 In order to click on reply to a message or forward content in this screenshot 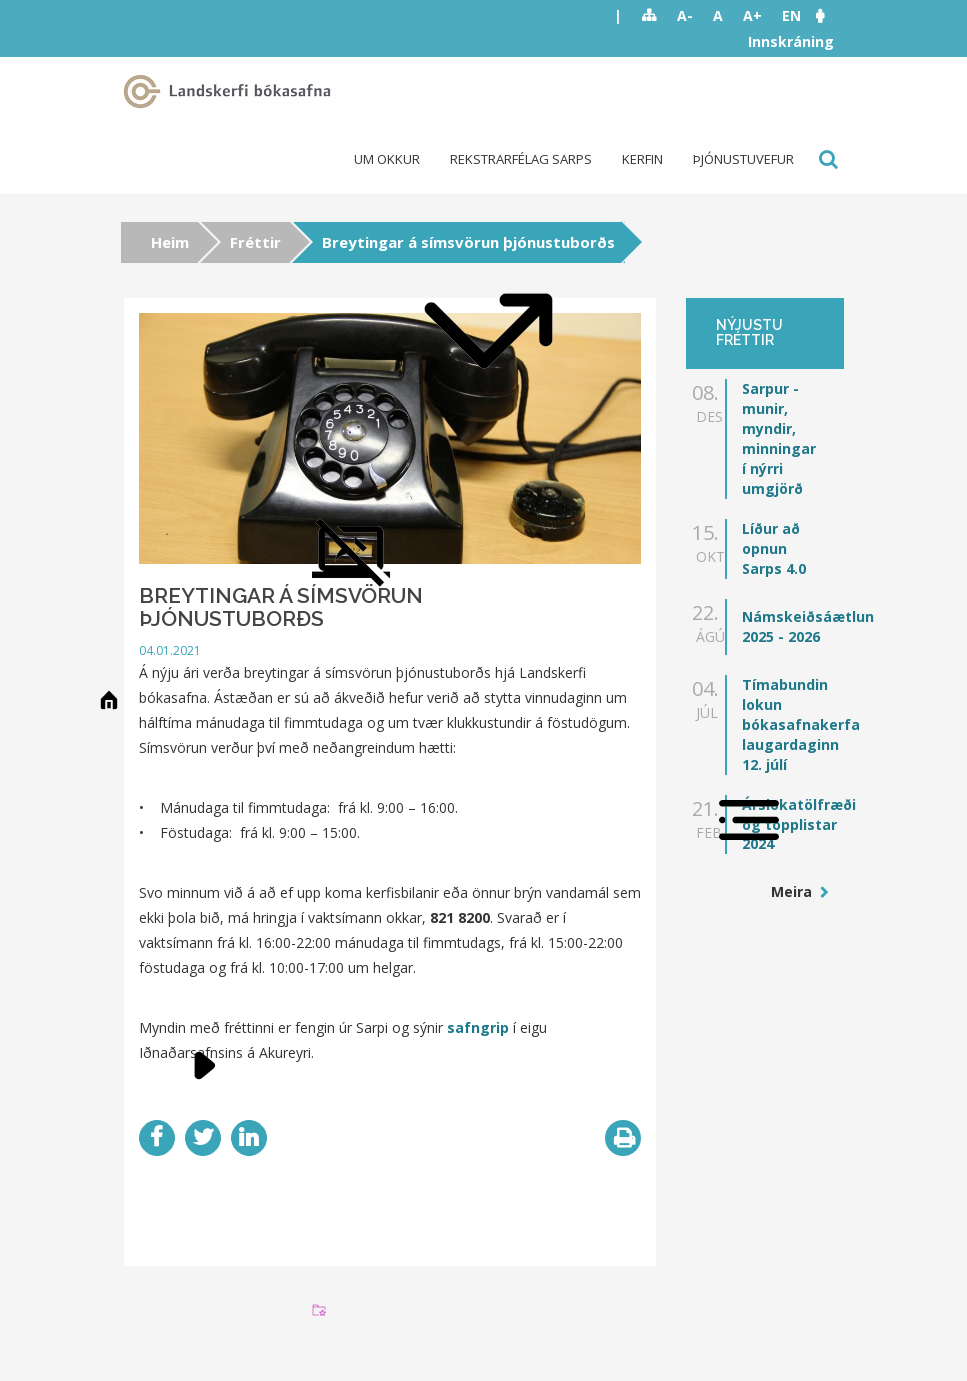, I will do `click(488, 326)`.